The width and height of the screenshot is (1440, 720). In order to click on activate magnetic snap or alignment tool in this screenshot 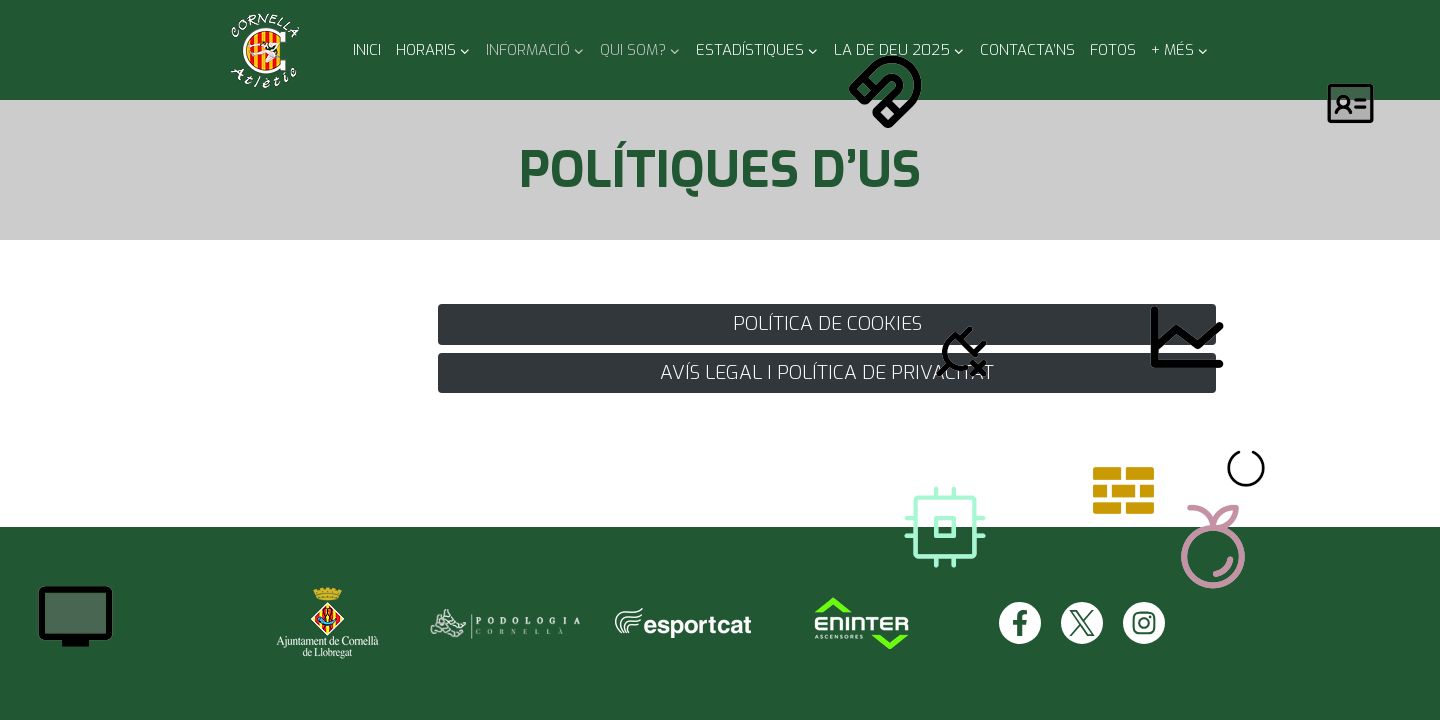, I will do `click(886, 90)`.